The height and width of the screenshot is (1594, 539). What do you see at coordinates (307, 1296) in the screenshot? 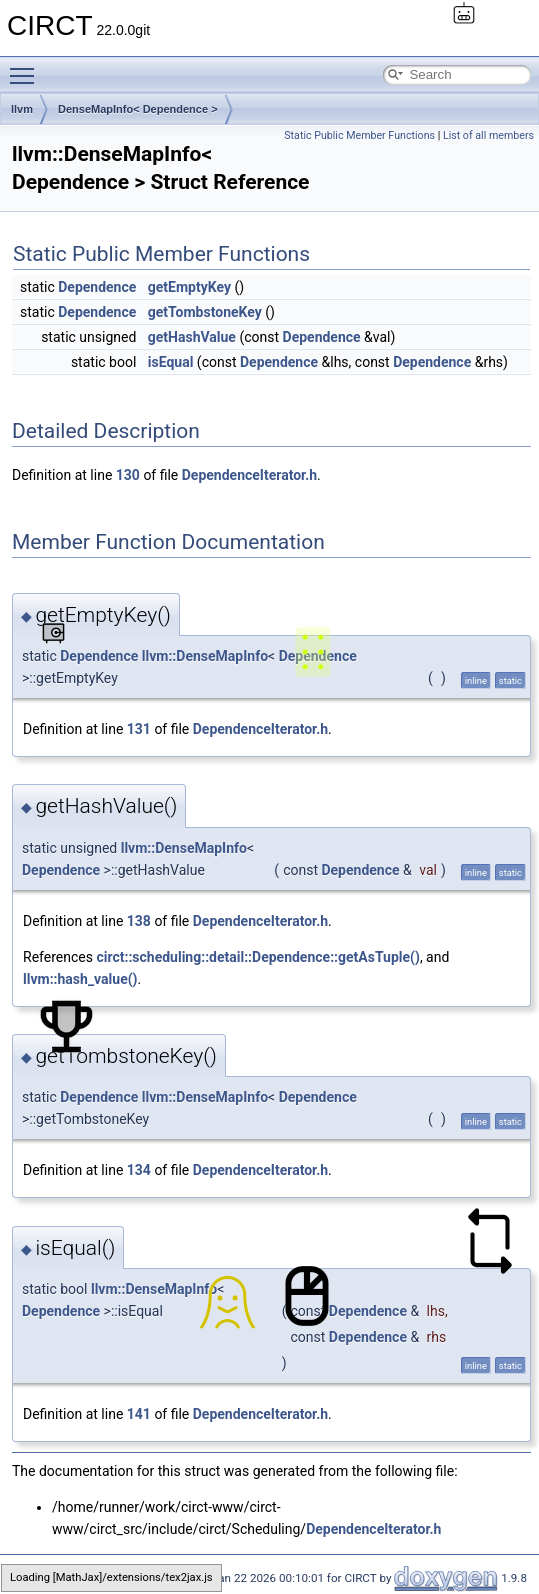
I see `right-click action or context menu trigger` at bounding box center [307, 1296].